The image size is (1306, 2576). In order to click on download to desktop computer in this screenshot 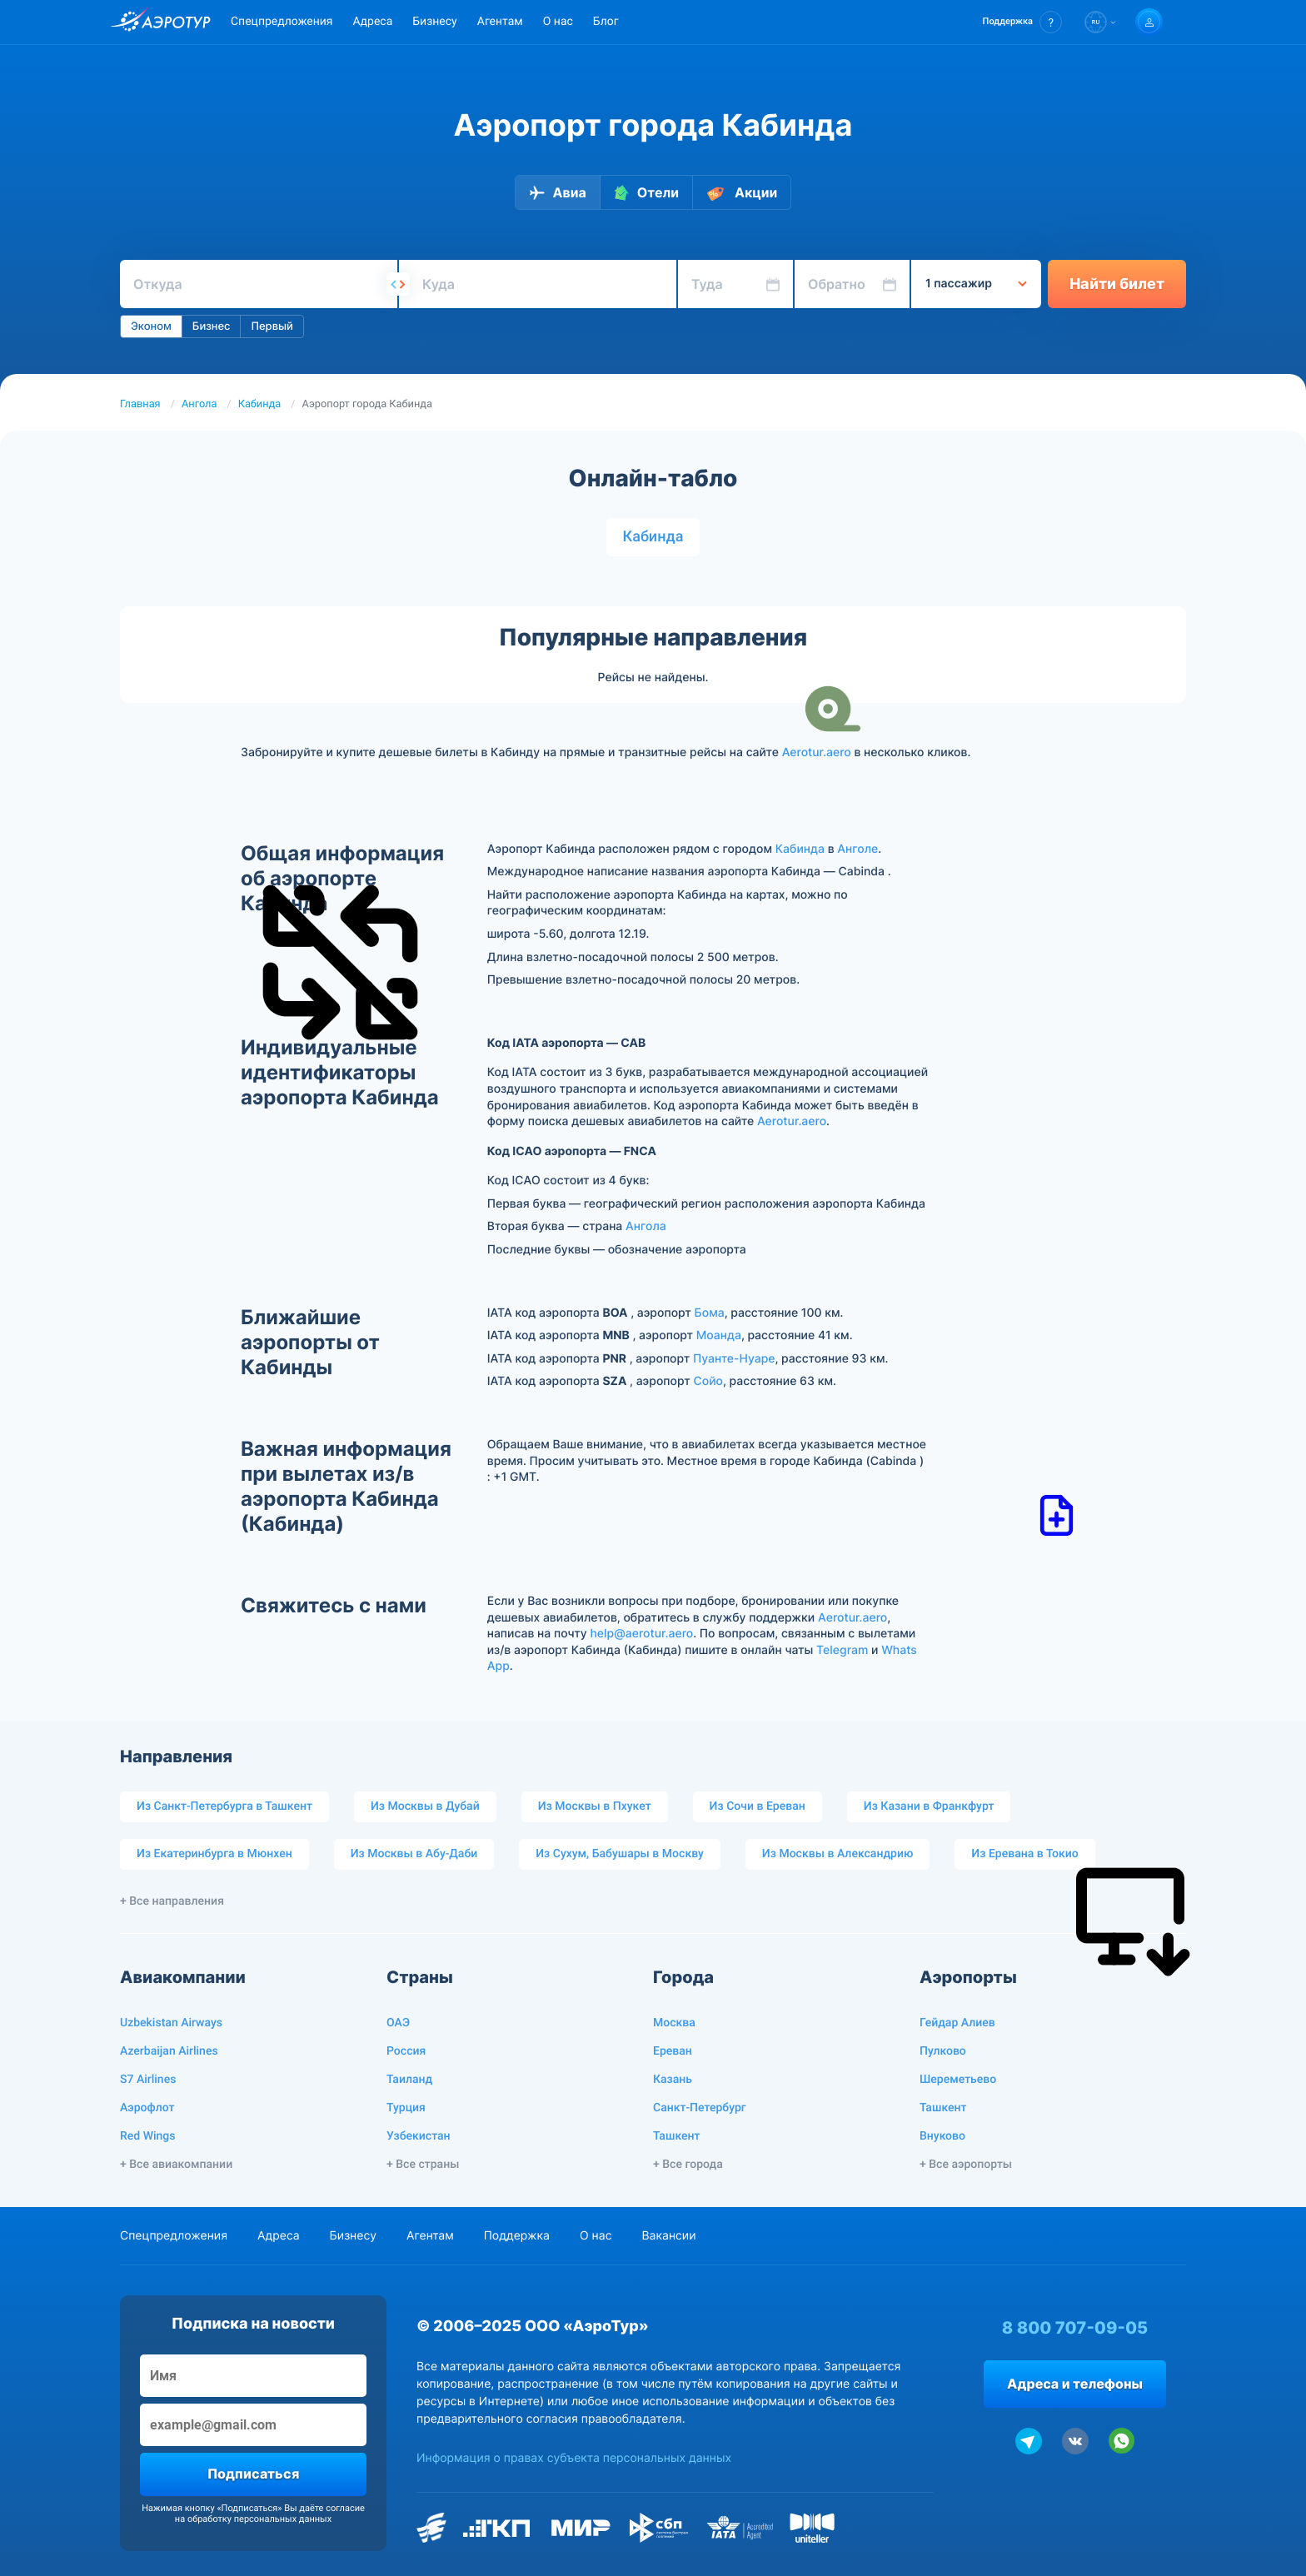, I will do `click(1130, 1916)`.